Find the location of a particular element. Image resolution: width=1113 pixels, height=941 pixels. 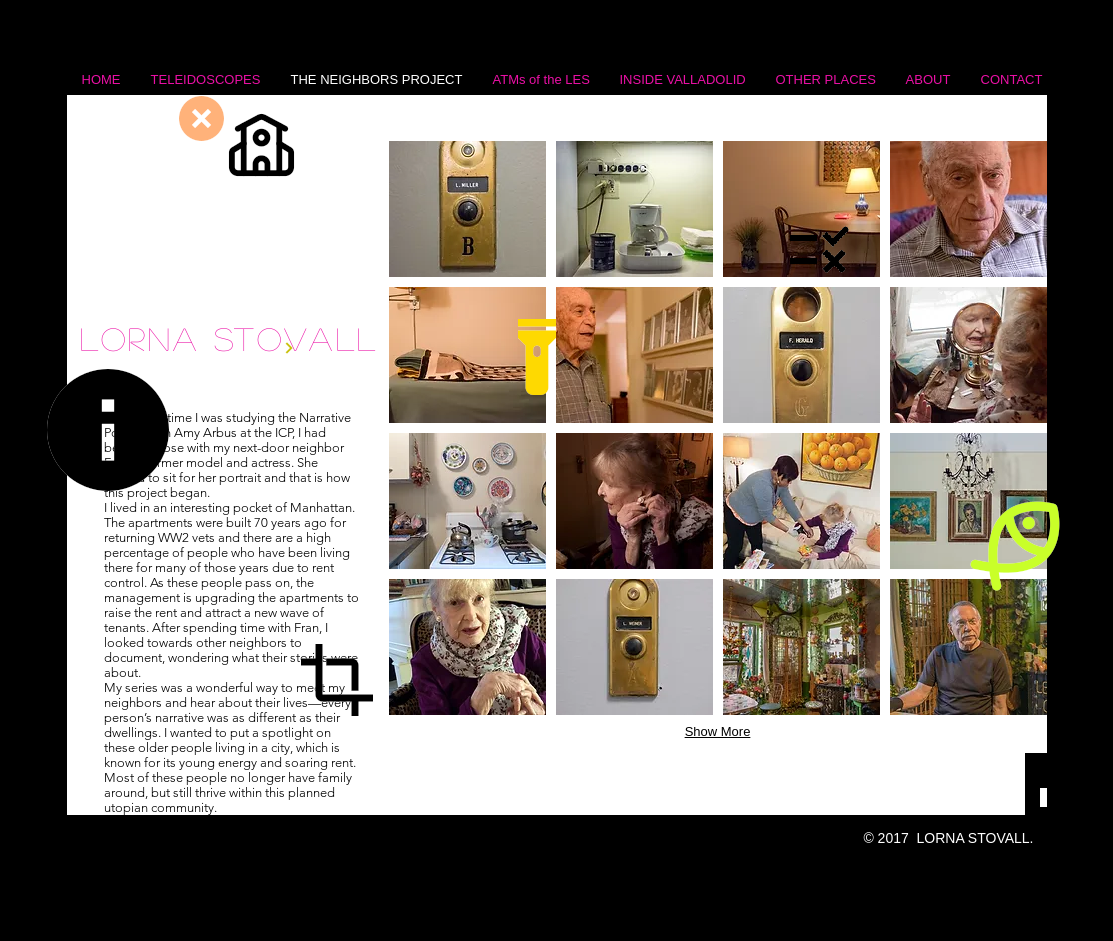

toggle flashlight on/off is located at coordinates (537, 357).